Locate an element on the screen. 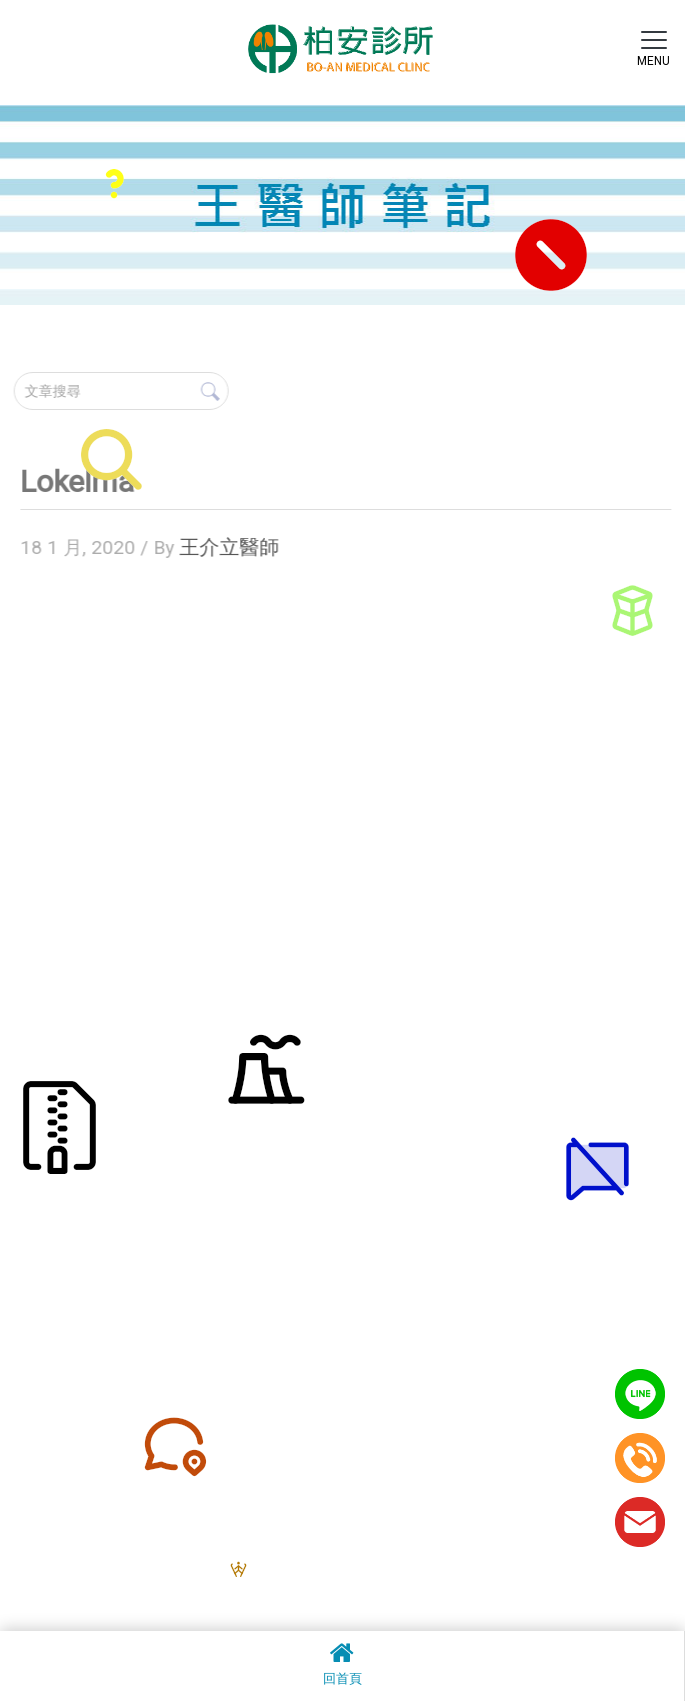 This screenshot has width=685, height=1701. view or open a compressed zip file is located at coordinates (59, 1125).